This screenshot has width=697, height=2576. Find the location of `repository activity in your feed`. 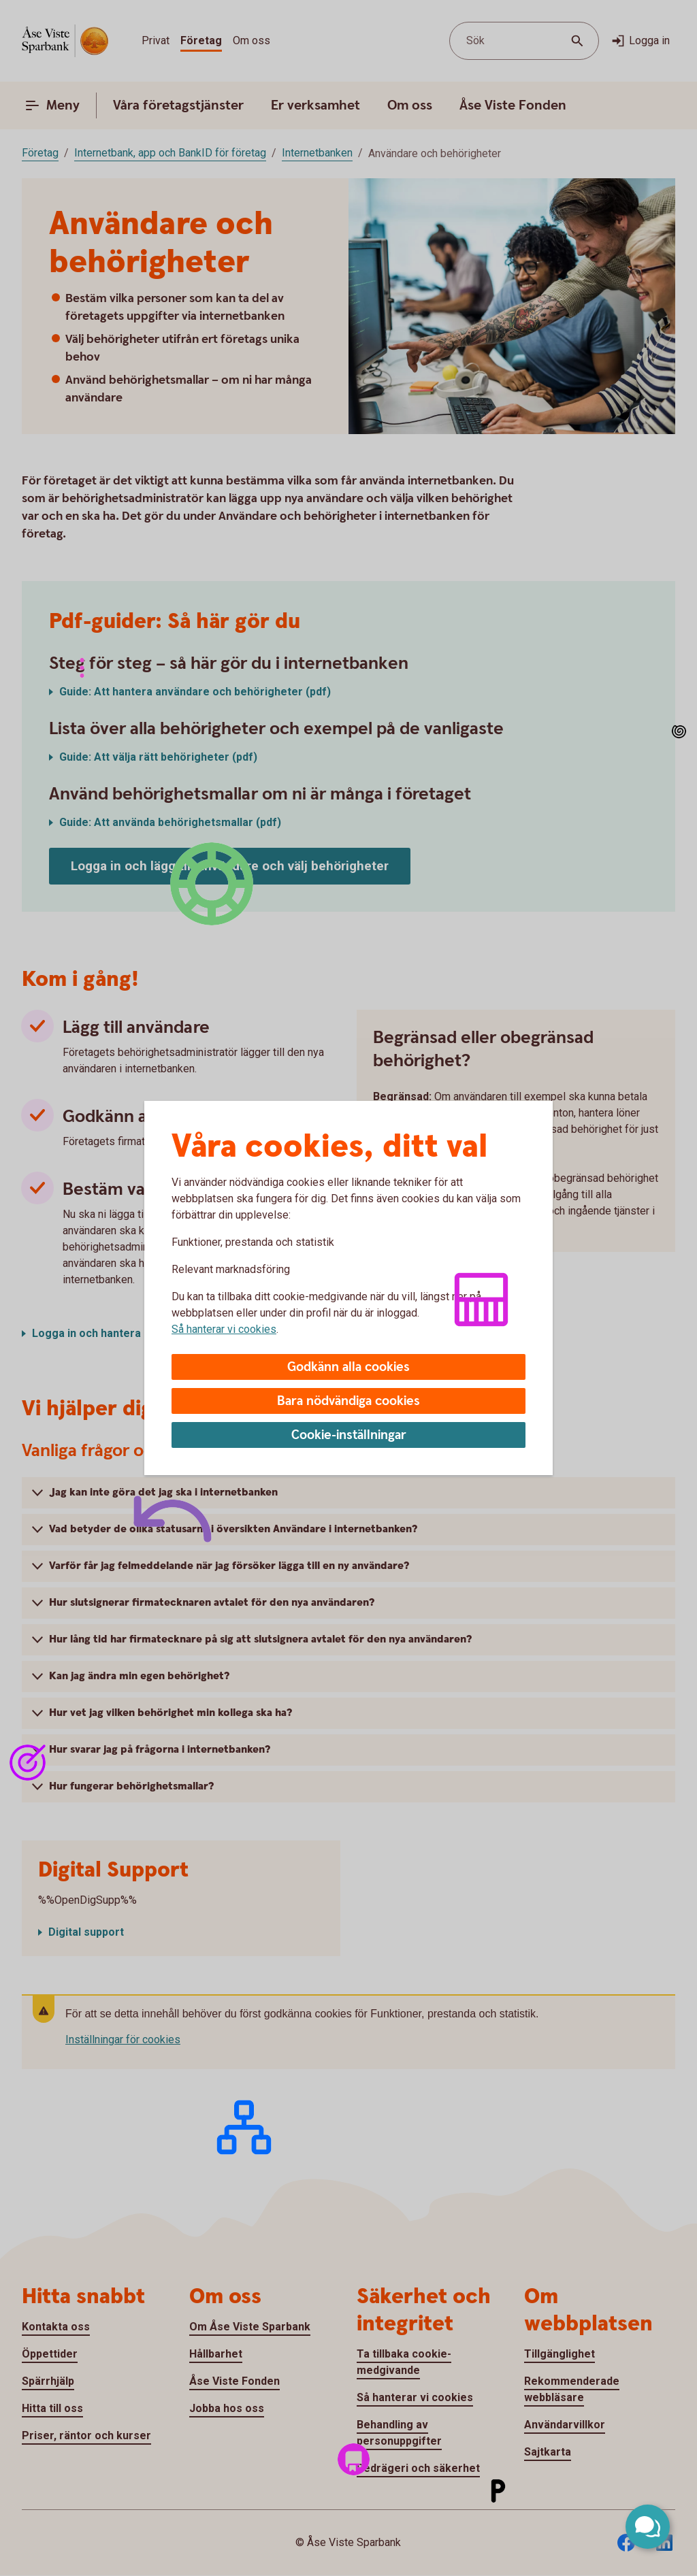

repository activity in your feed is located at coordinates (353, 2459).